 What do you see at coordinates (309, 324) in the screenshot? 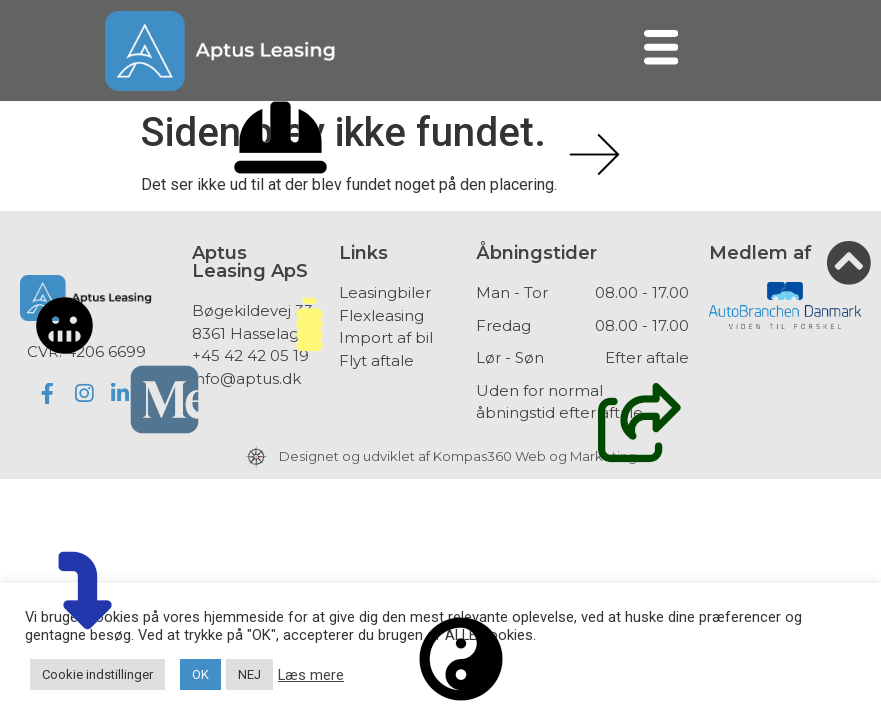
I see `track your water intake` at bounding box center [309, 324].